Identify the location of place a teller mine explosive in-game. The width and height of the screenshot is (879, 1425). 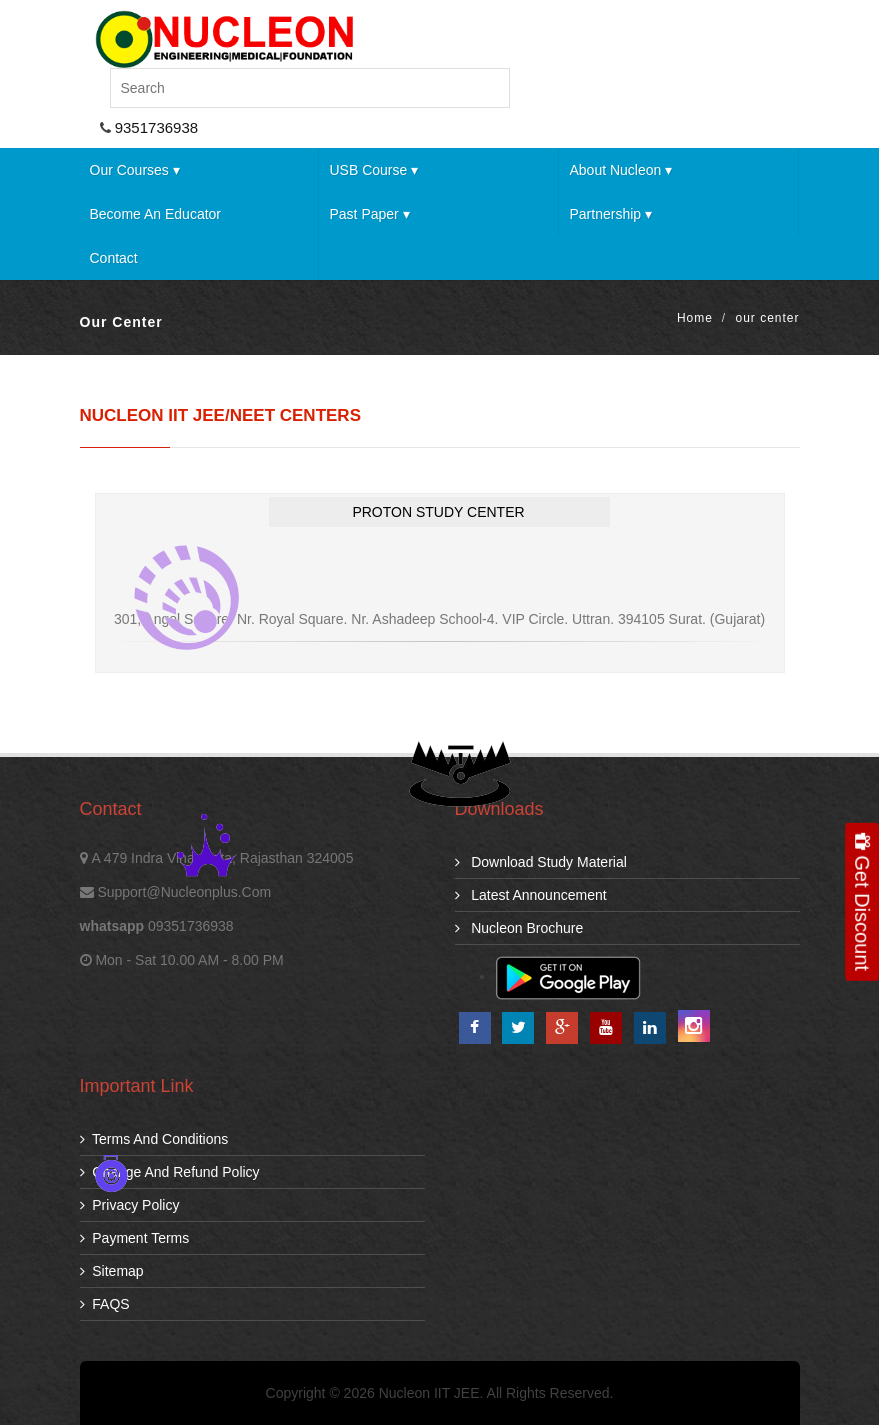
(111, 1173).